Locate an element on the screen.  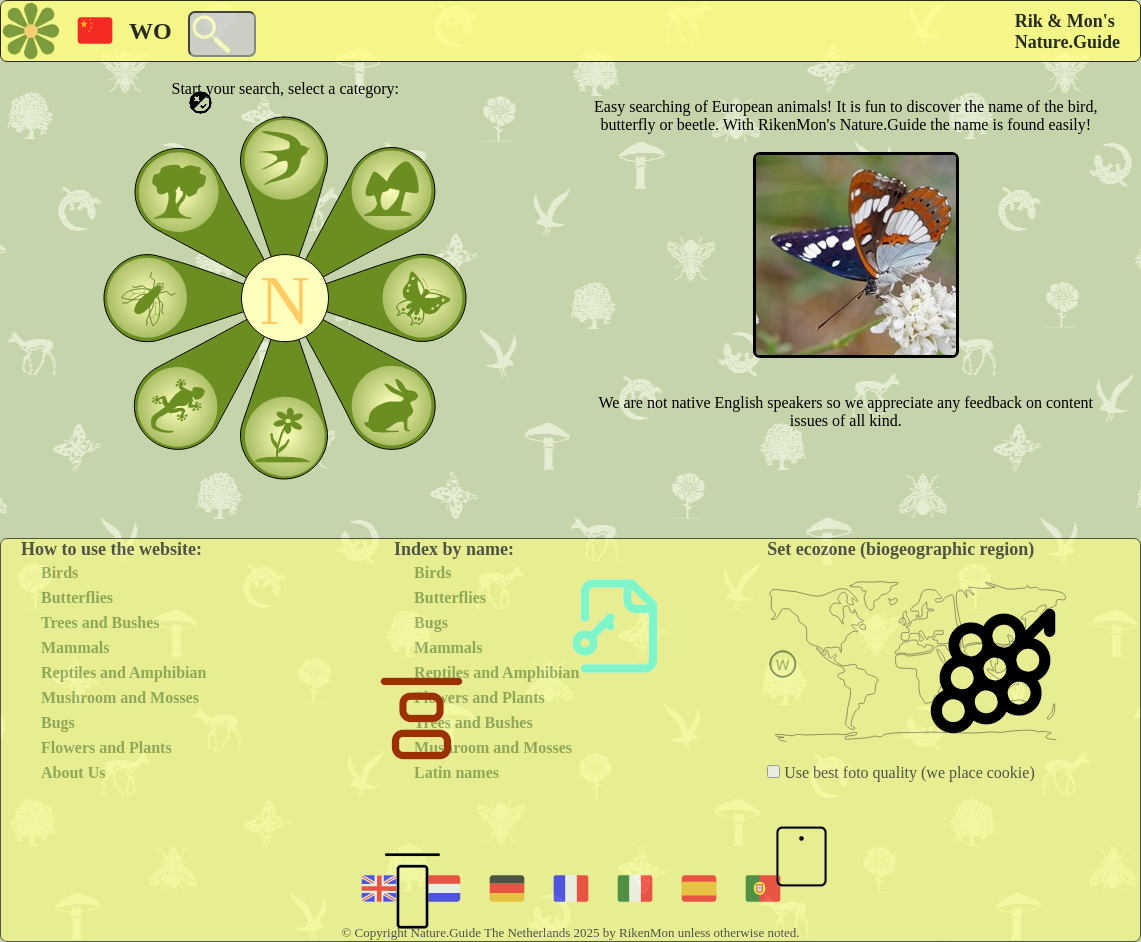
align object to top edge is located at coordinates (412, 889).